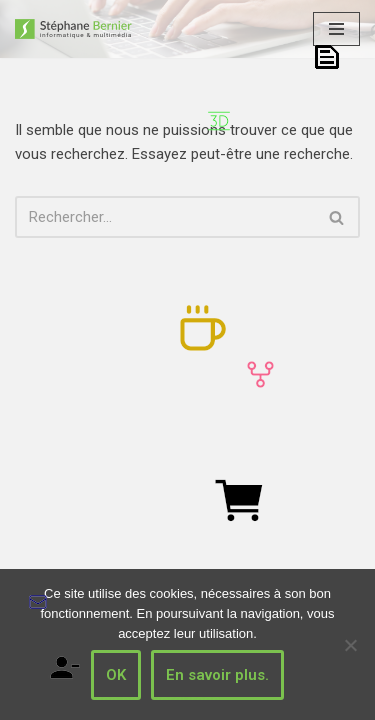  I want to click on remove a contact or user from your list, so click(64, 667).